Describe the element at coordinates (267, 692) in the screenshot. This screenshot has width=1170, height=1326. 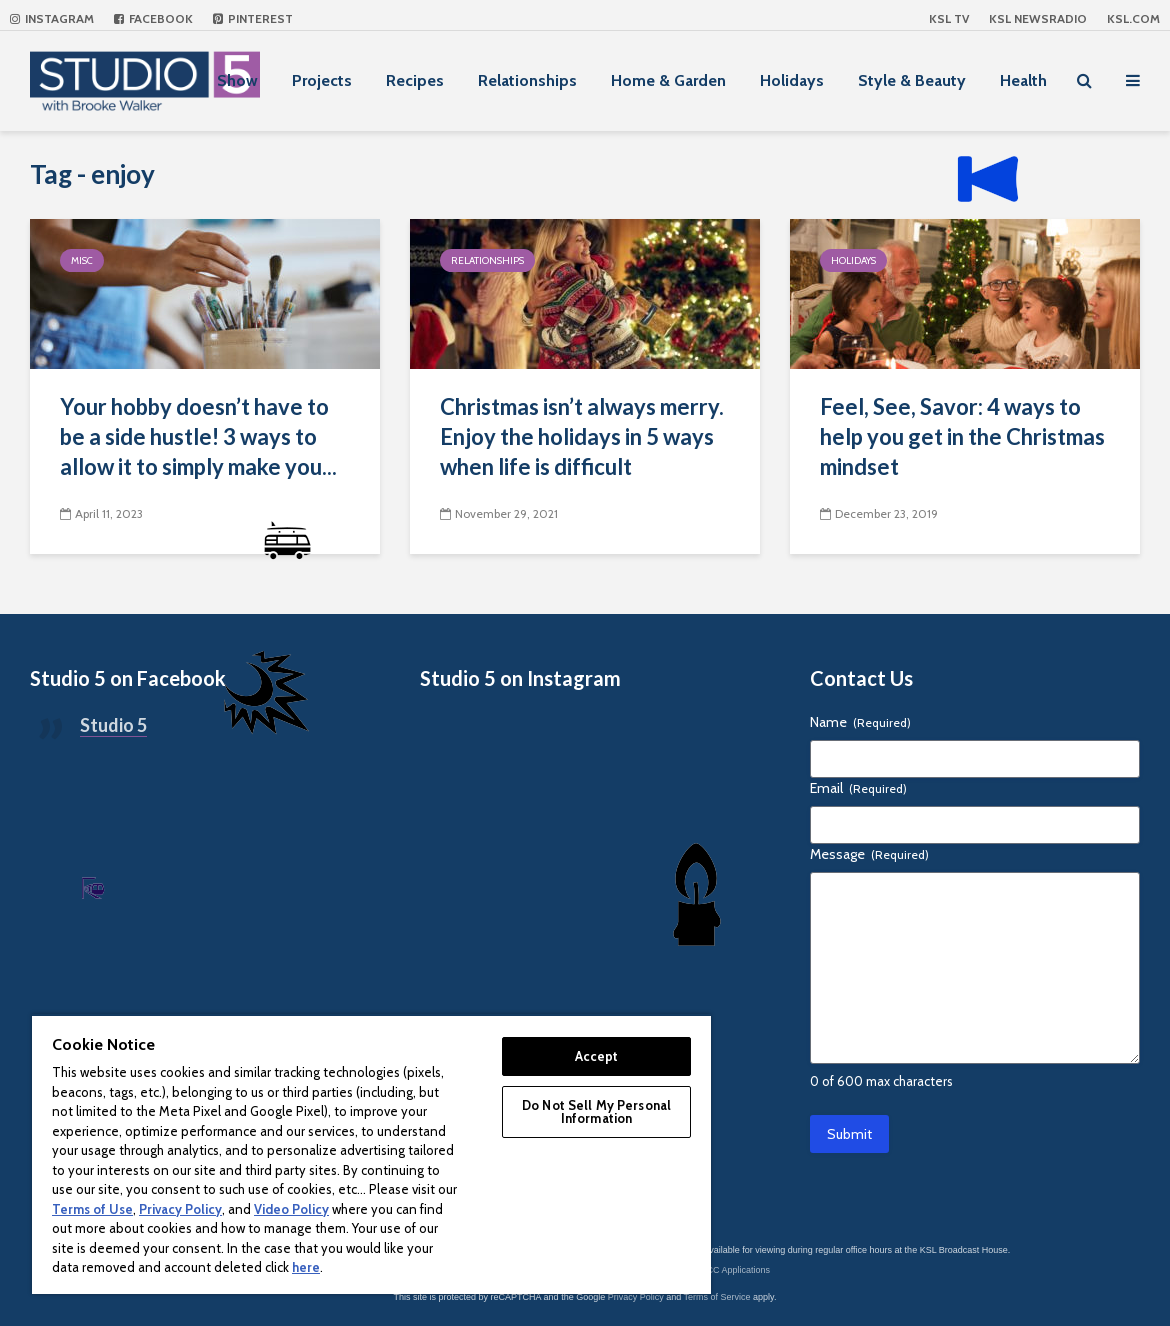
I see `indicates electrical or energy surge event` at that location.